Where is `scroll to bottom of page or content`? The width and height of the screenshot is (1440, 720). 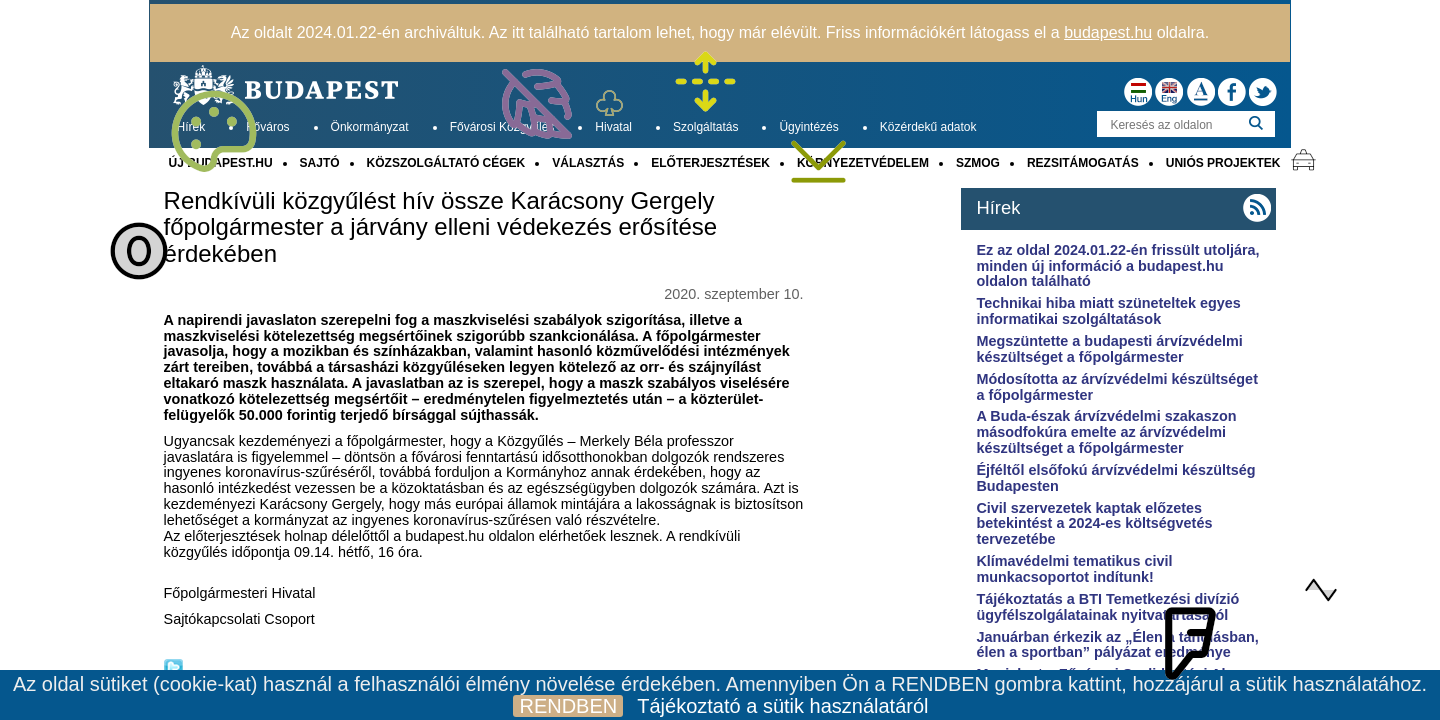
scroll to bottom of page or content is located at coordinates (818, 160).